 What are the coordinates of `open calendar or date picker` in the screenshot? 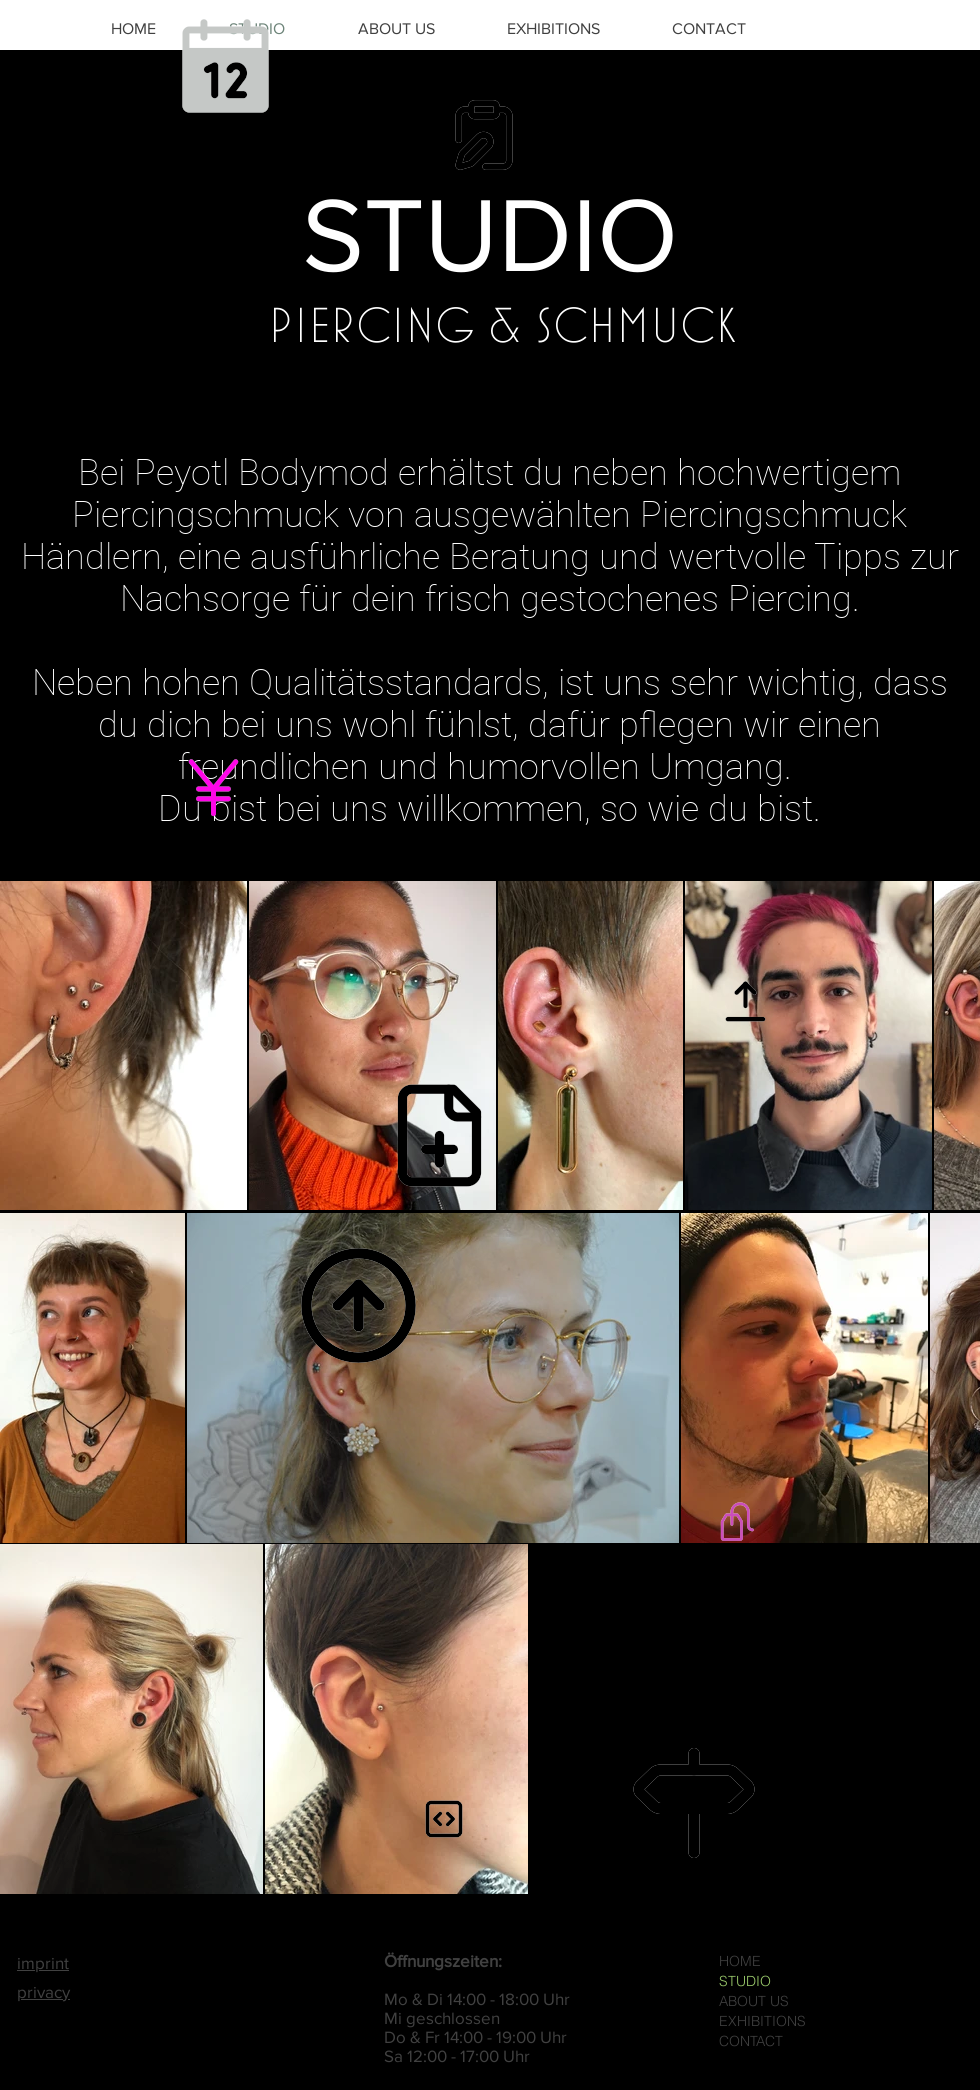 It's located at (225, 69).